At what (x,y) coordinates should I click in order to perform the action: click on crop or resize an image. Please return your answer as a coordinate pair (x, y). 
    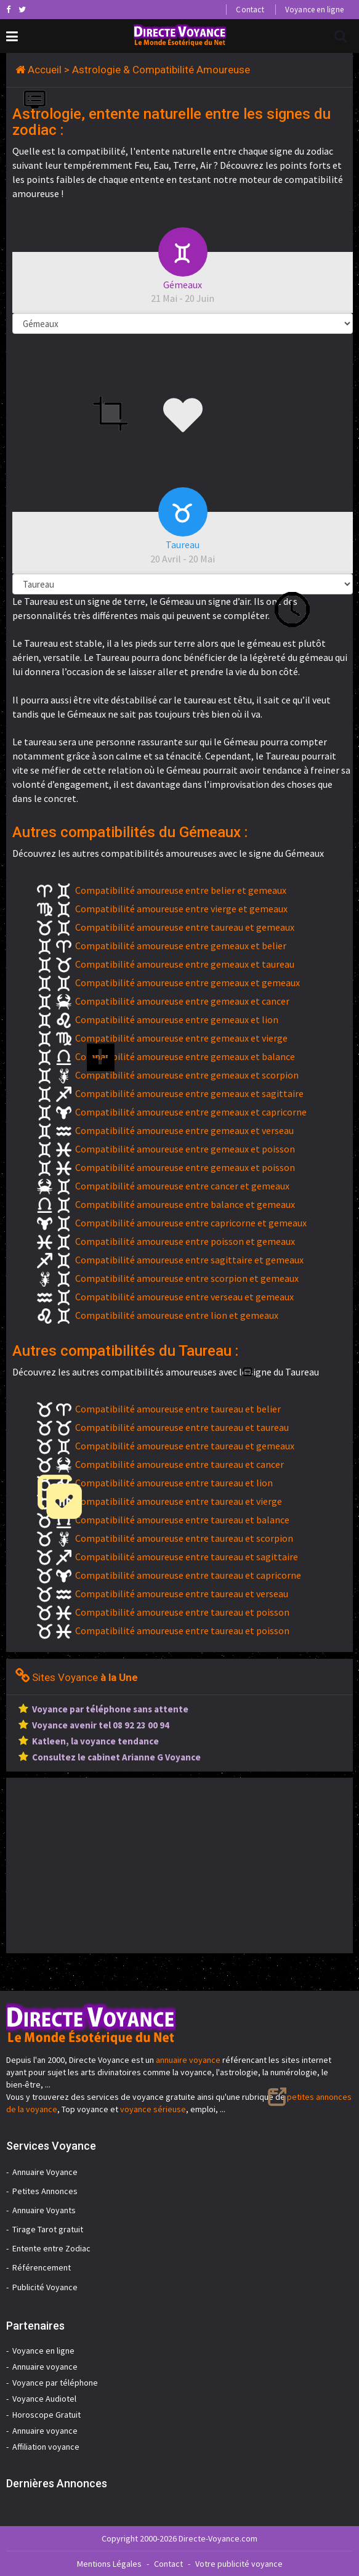
    Looking at the image, I should click on (110, 413).